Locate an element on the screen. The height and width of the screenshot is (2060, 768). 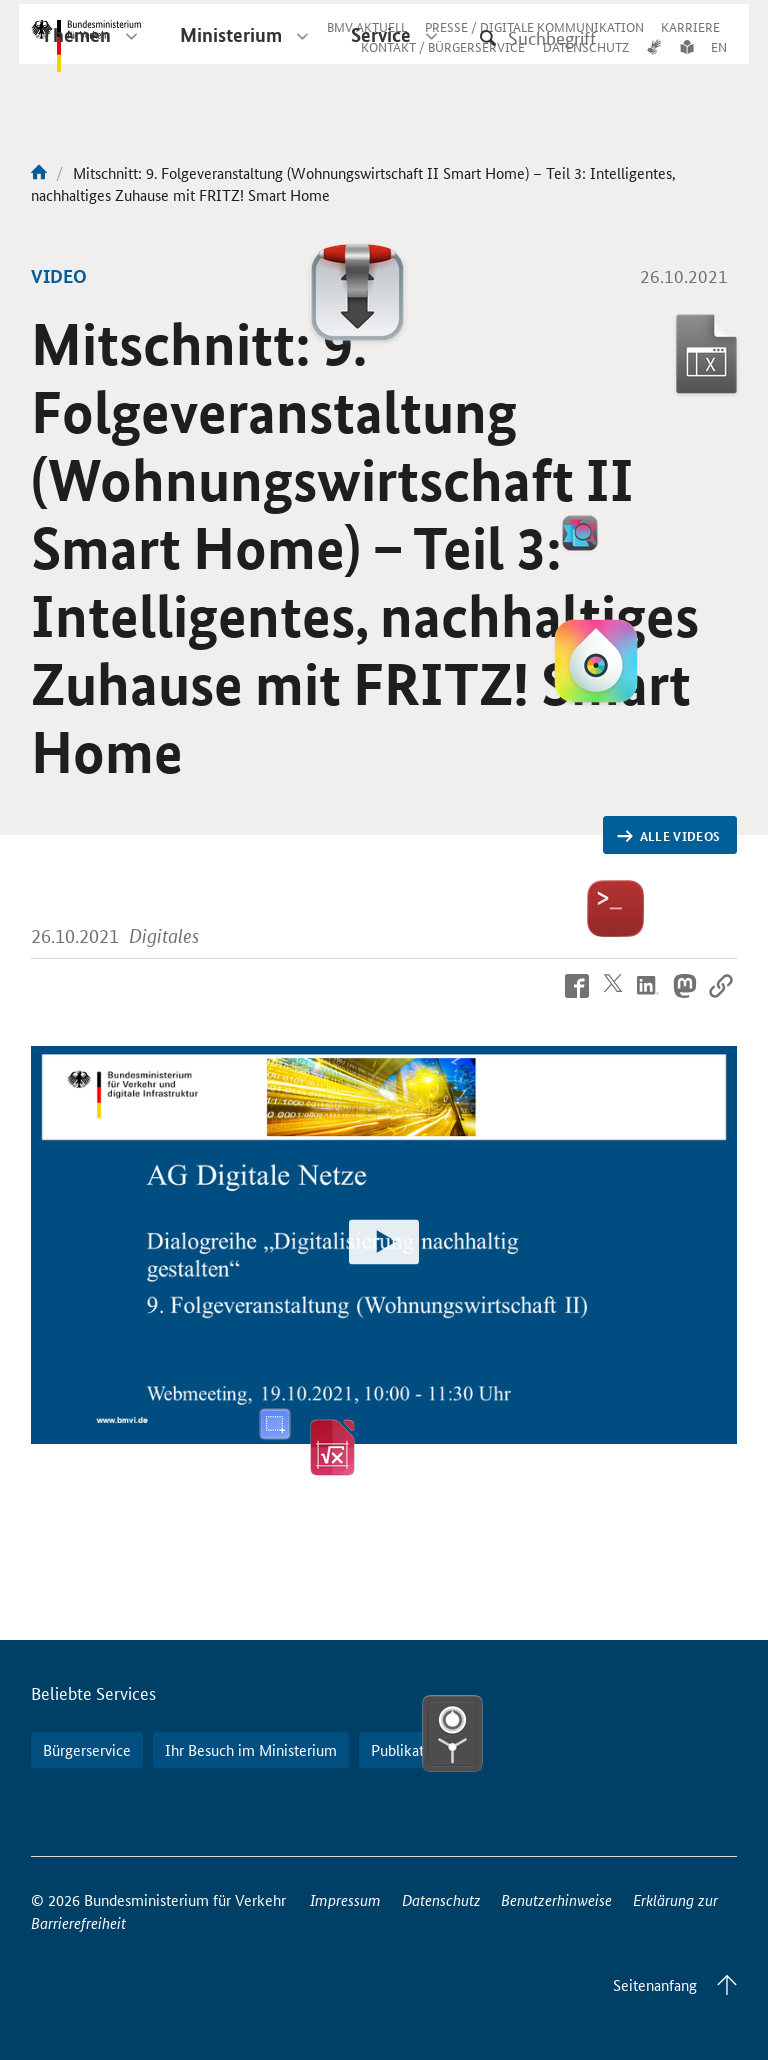
open transmission torrent client is located at coordinates (357, 294).